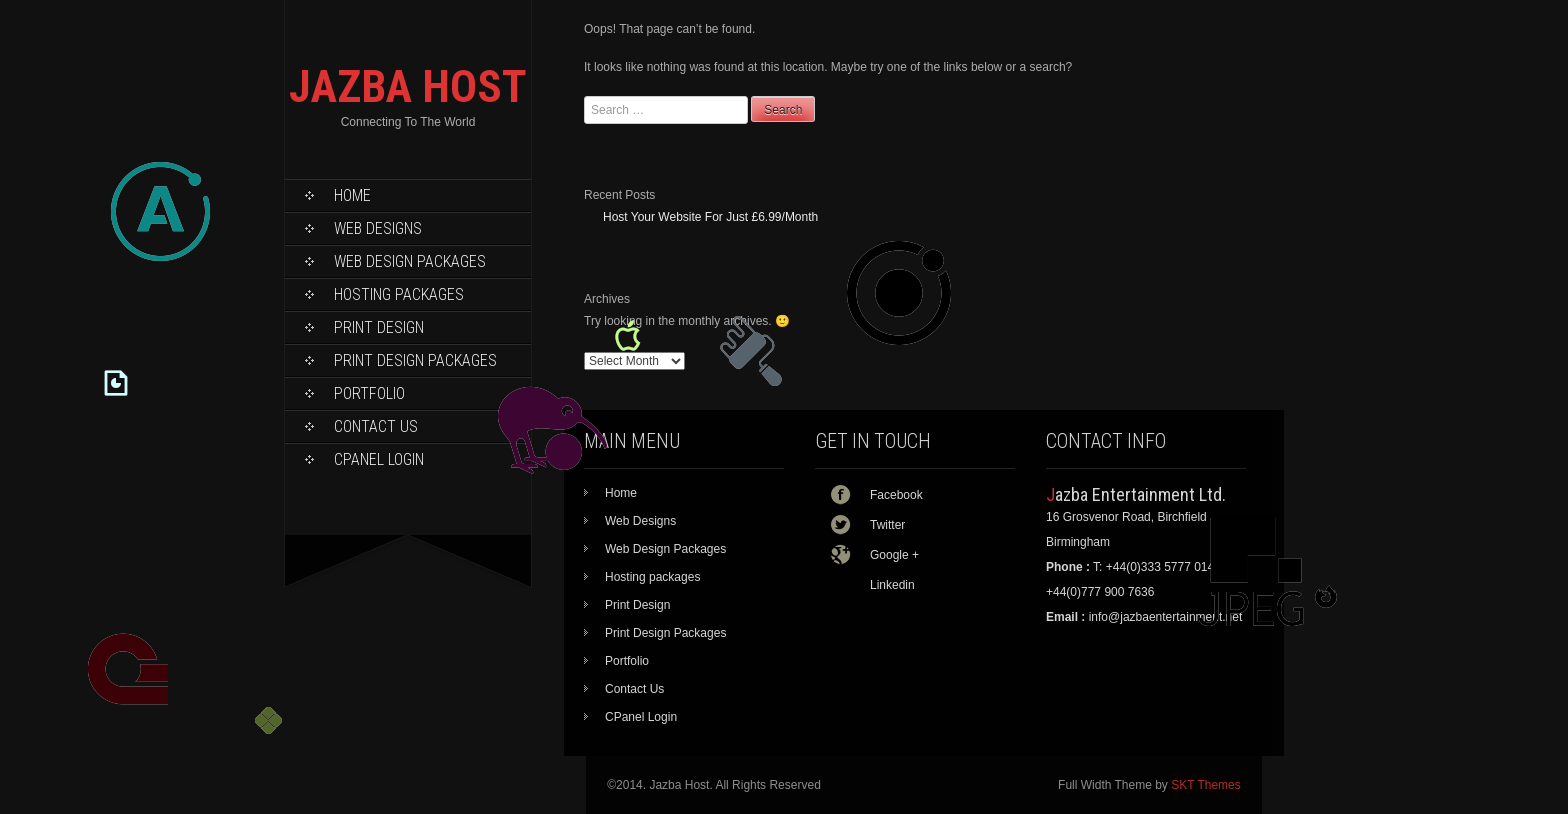 The width and height of the screenshot is (1568, 814). What do you see at coordinates (751, 351) in the screenshot?
I see `renovate dependency automation service` at bounding box center [751, 351].